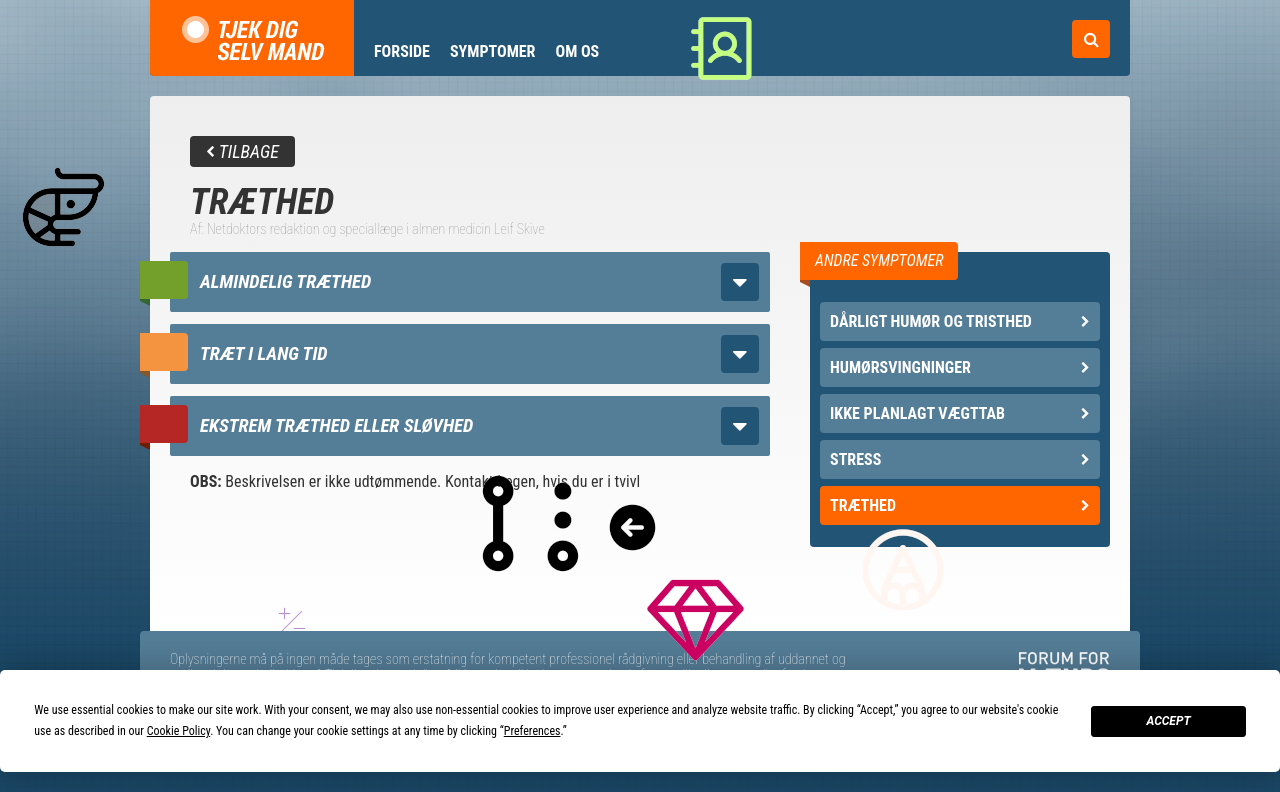 This screenshot has height=792, width=1280. Describe the element at coordinates (292, 621) in the screenshot. I see `toggle between adding and subtracting values` at that location.